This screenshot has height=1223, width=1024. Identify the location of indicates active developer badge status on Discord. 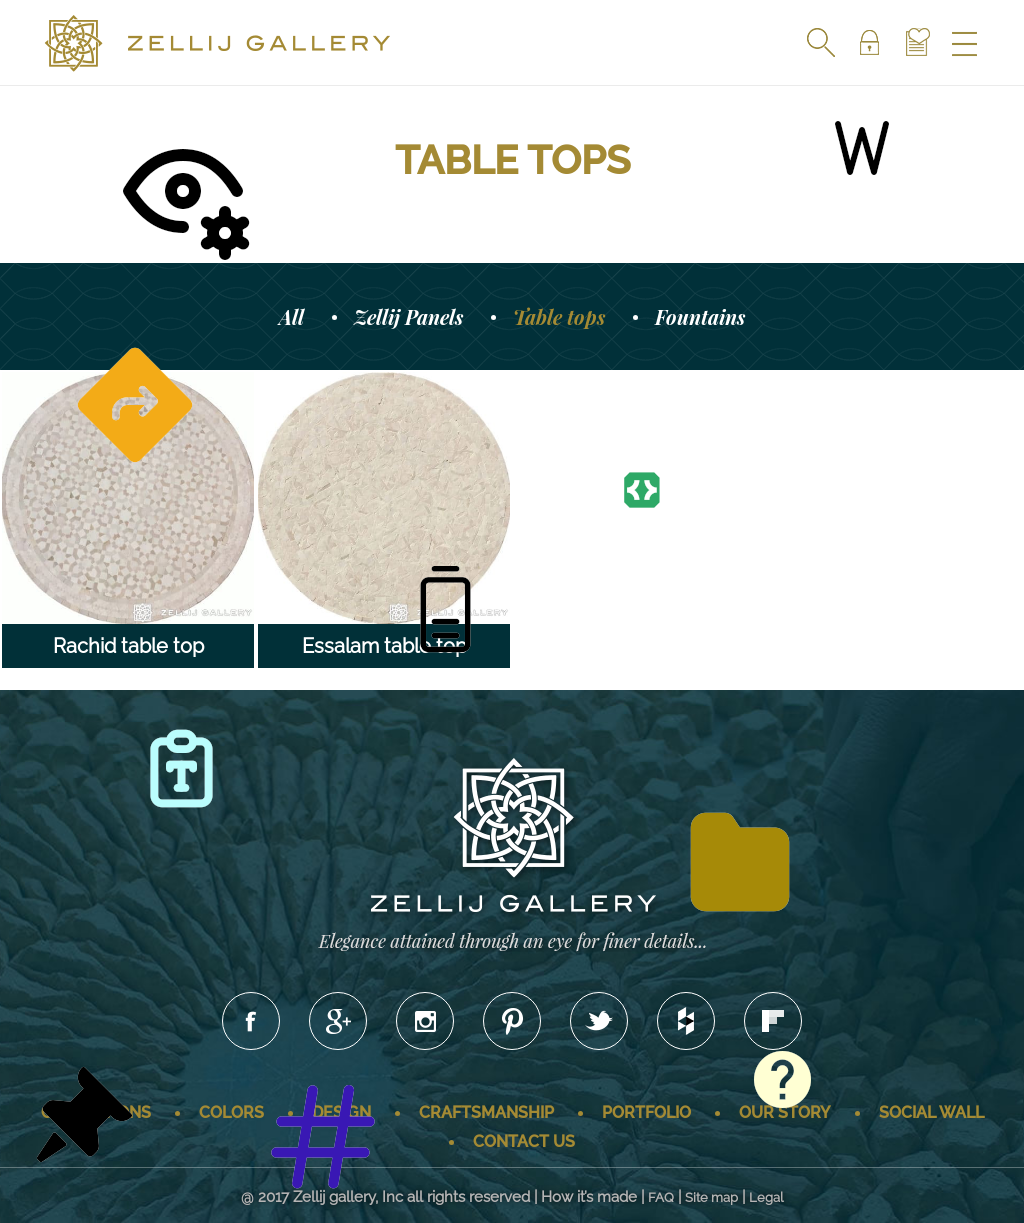
(642, 490).